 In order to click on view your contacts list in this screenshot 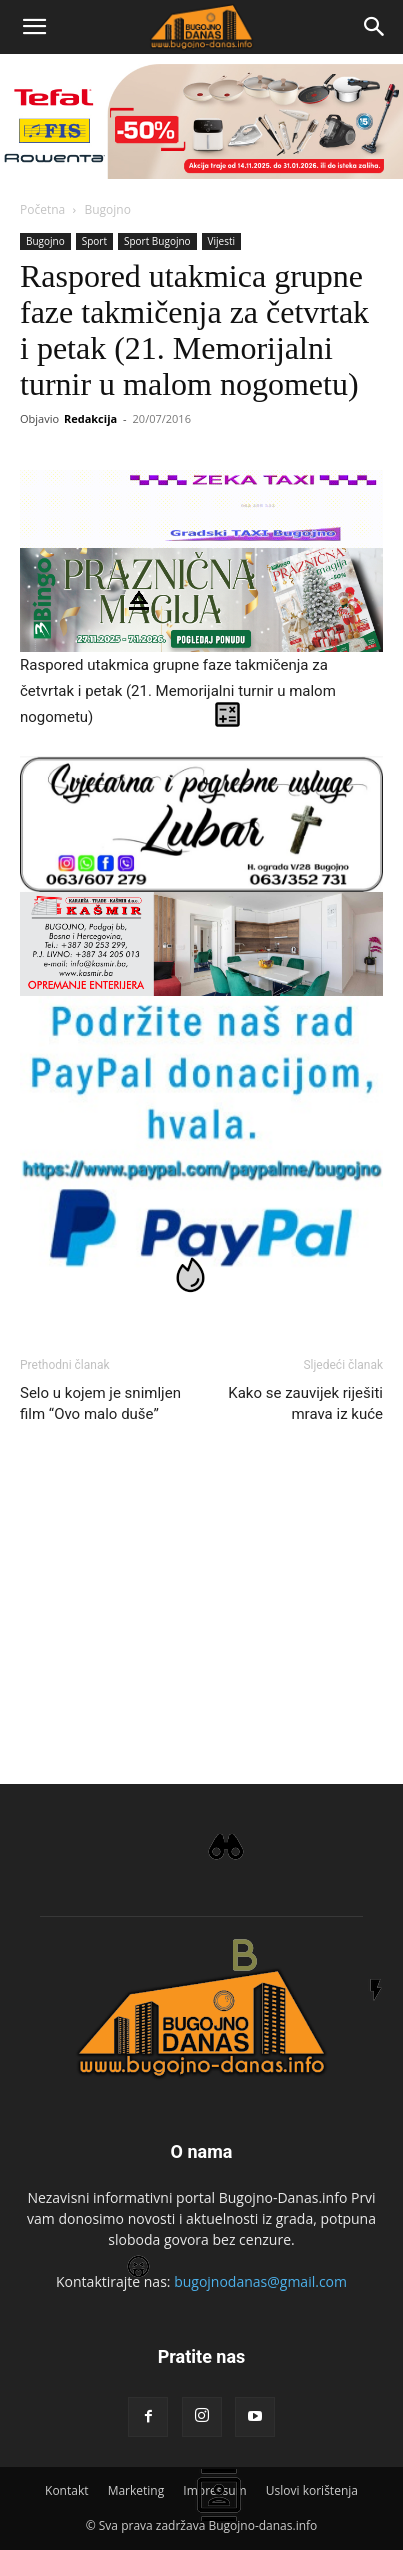, I will do `click(219, 2495)`.